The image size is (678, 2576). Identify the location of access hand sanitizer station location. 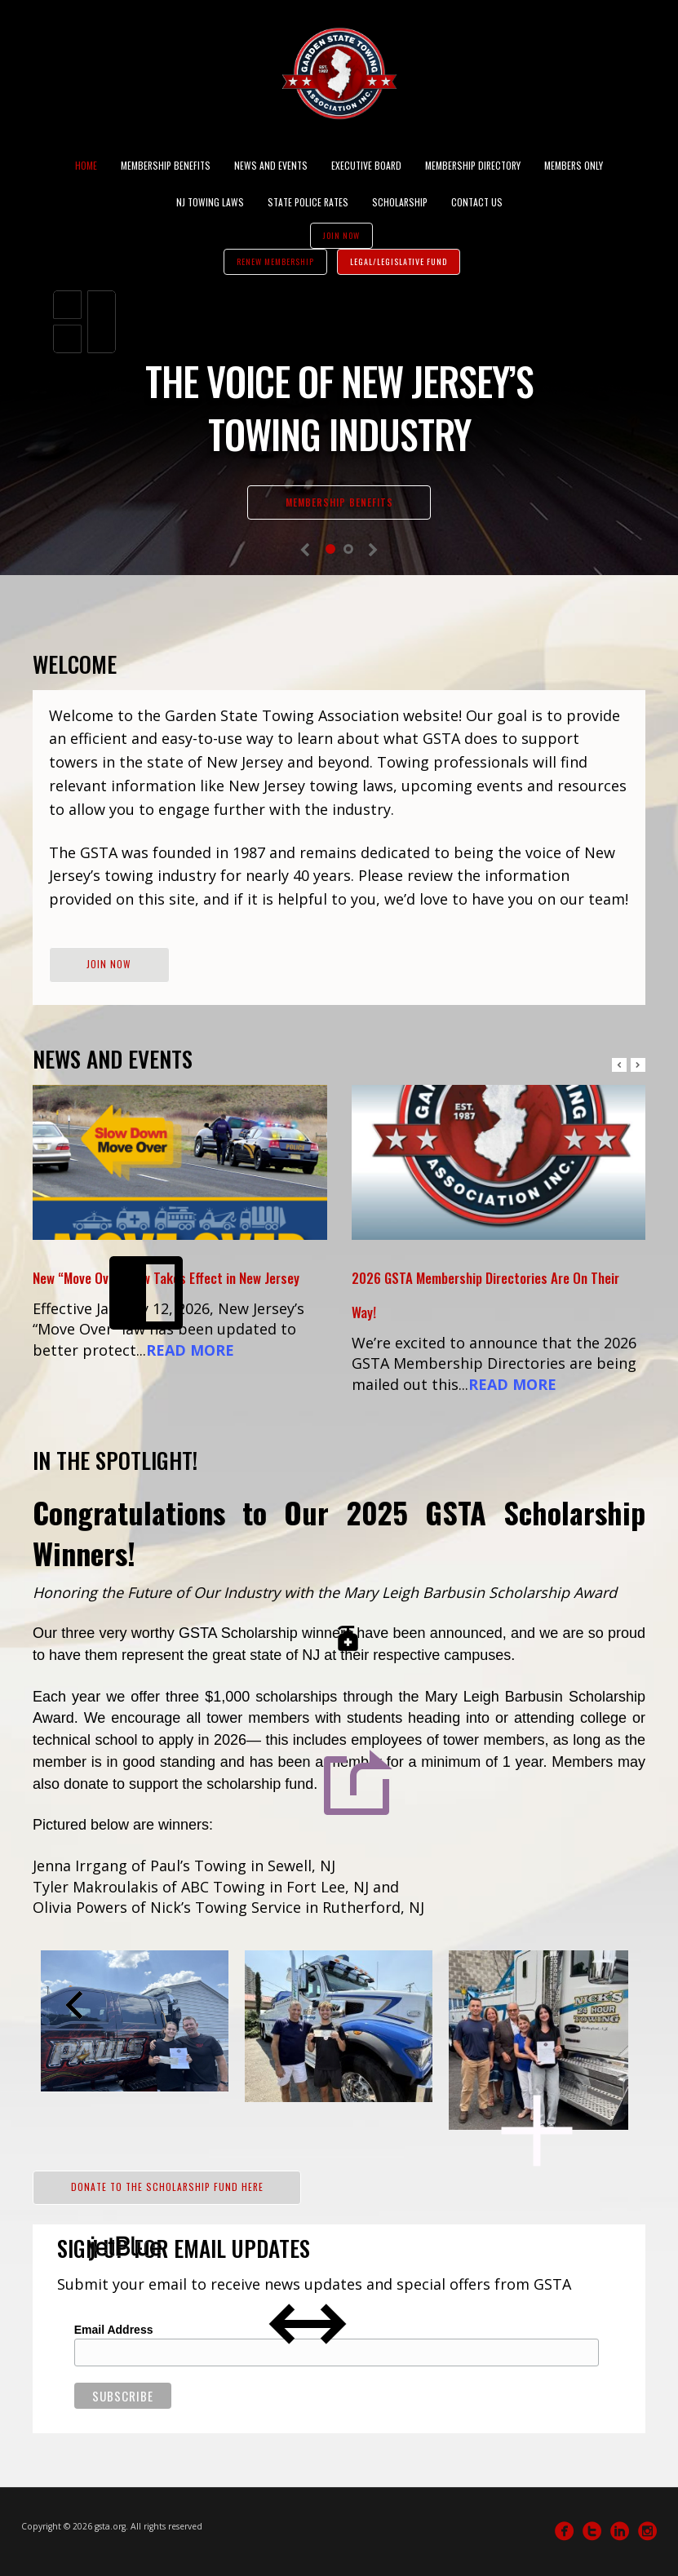
(348, 1638).